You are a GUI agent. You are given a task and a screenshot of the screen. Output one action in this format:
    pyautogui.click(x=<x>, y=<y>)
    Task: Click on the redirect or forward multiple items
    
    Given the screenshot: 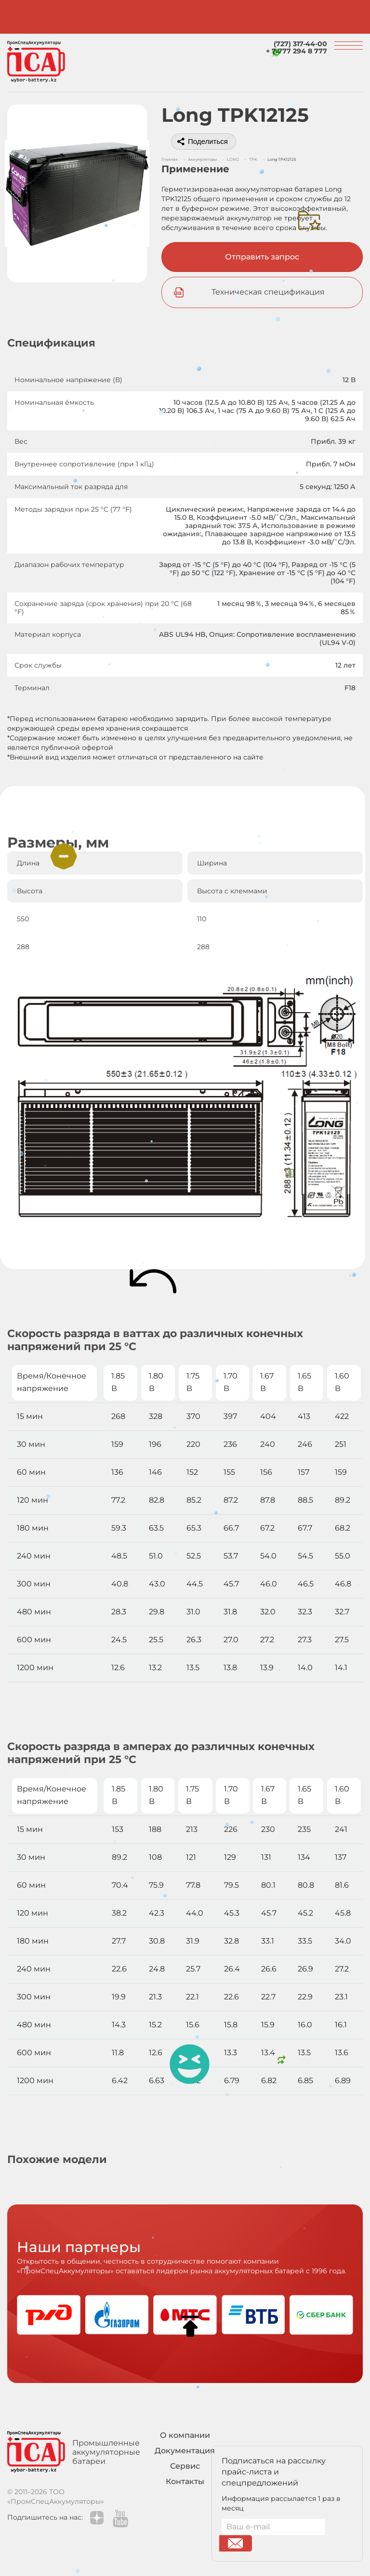 What is the action you would take?
    pyautogui.click(x=281, y=2060)
    